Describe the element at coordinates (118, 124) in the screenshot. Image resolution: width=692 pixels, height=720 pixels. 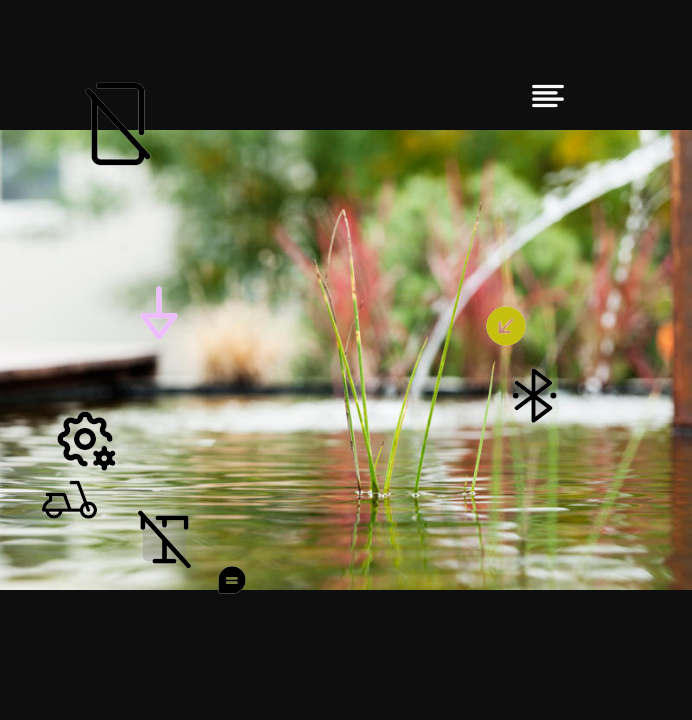
I see `mobile device unavailable or disabled` at that location.